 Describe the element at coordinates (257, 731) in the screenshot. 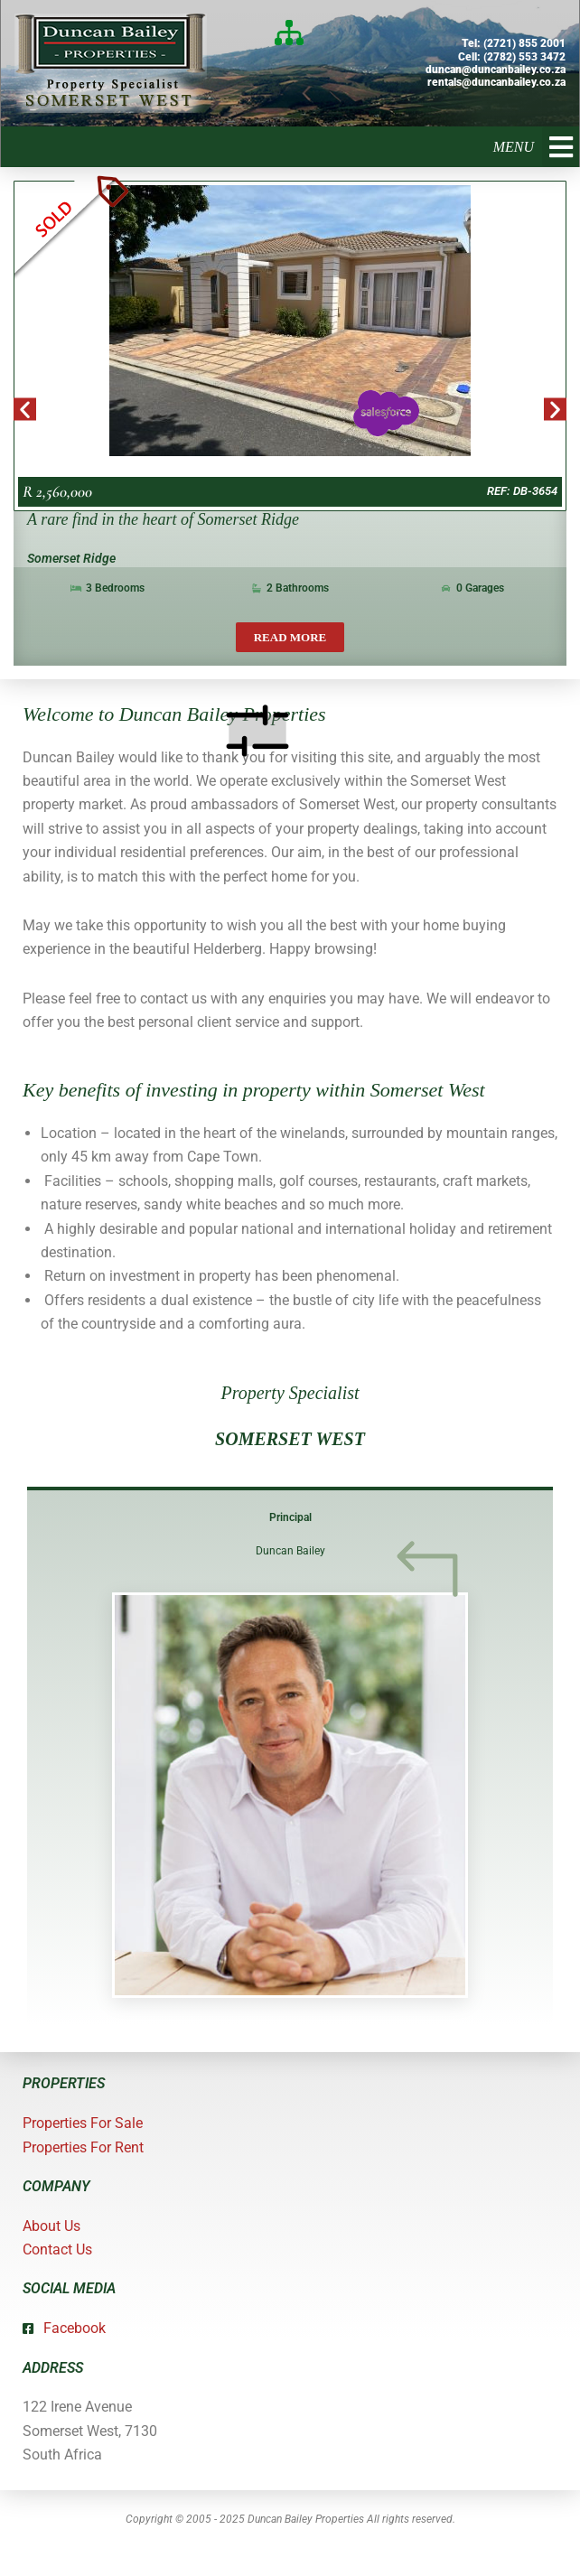

I see `adjust settings or preferences` at that location.